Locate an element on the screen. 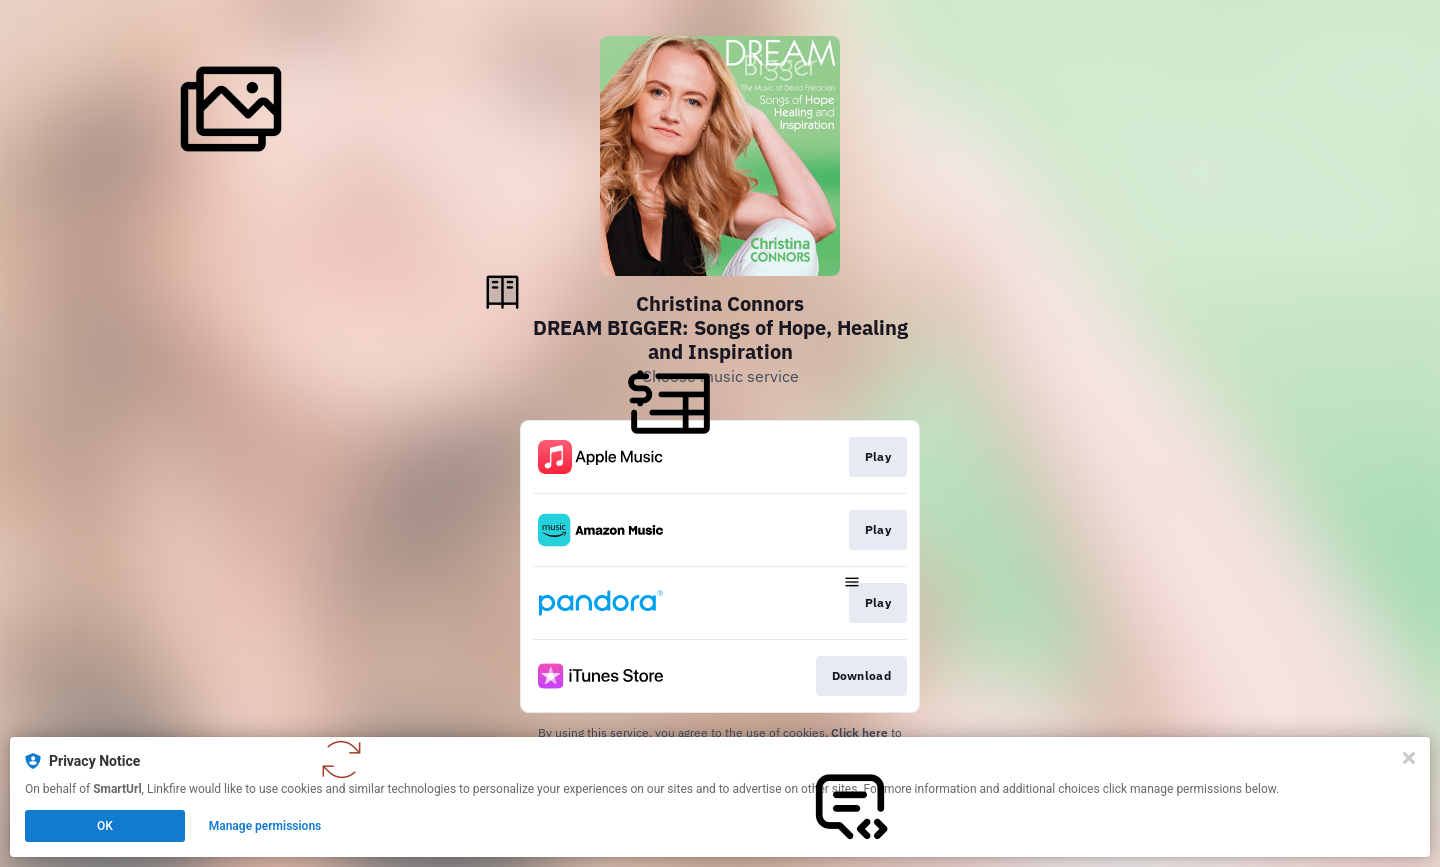  open navigation menu is located at coordinates (852, 582).